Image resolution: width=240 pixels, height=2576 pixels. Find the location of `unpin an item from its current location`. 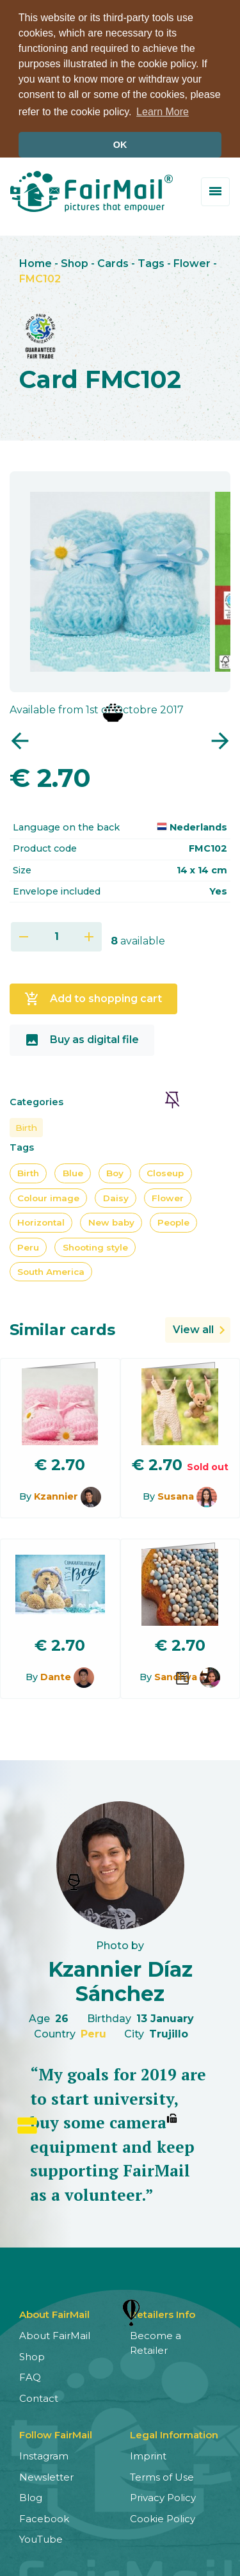

unpin an item from its current location is located at coordinates (172, 1099).